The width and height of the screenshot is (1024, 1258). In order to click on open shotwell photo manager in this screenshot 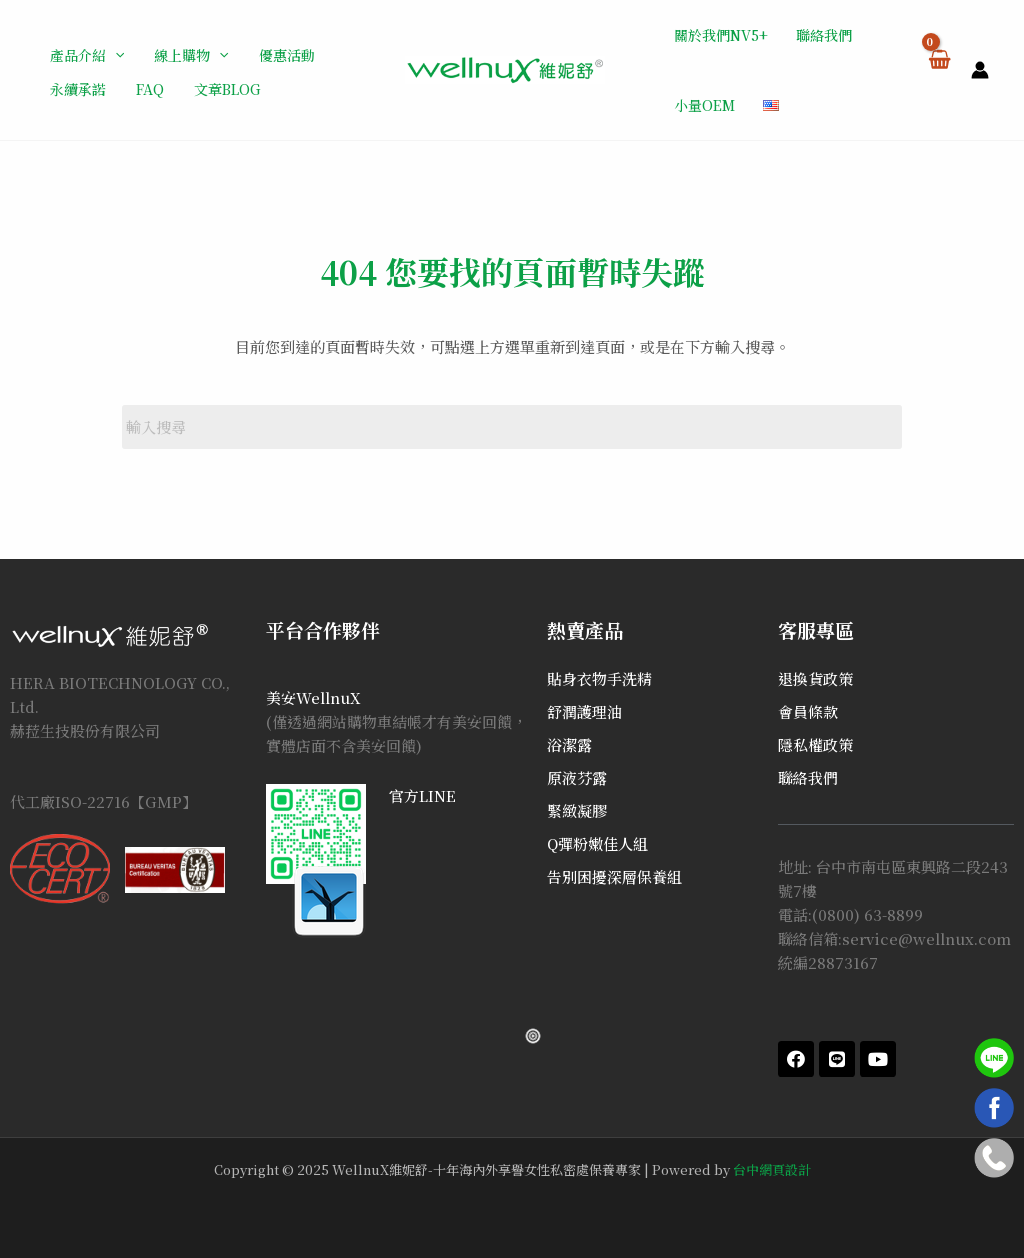, I will do `click(329, 901)`.